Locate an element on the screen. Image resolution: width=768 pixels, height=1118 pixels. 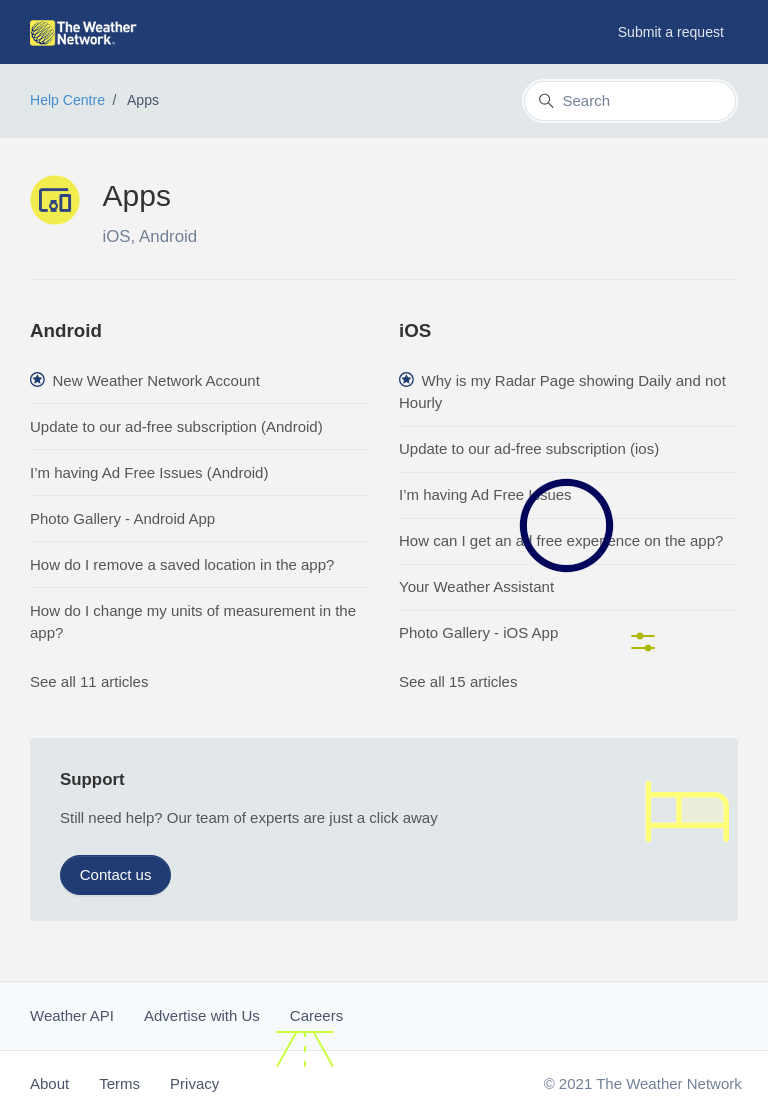
view directions or navigation is located at coordinates (305, 1049).